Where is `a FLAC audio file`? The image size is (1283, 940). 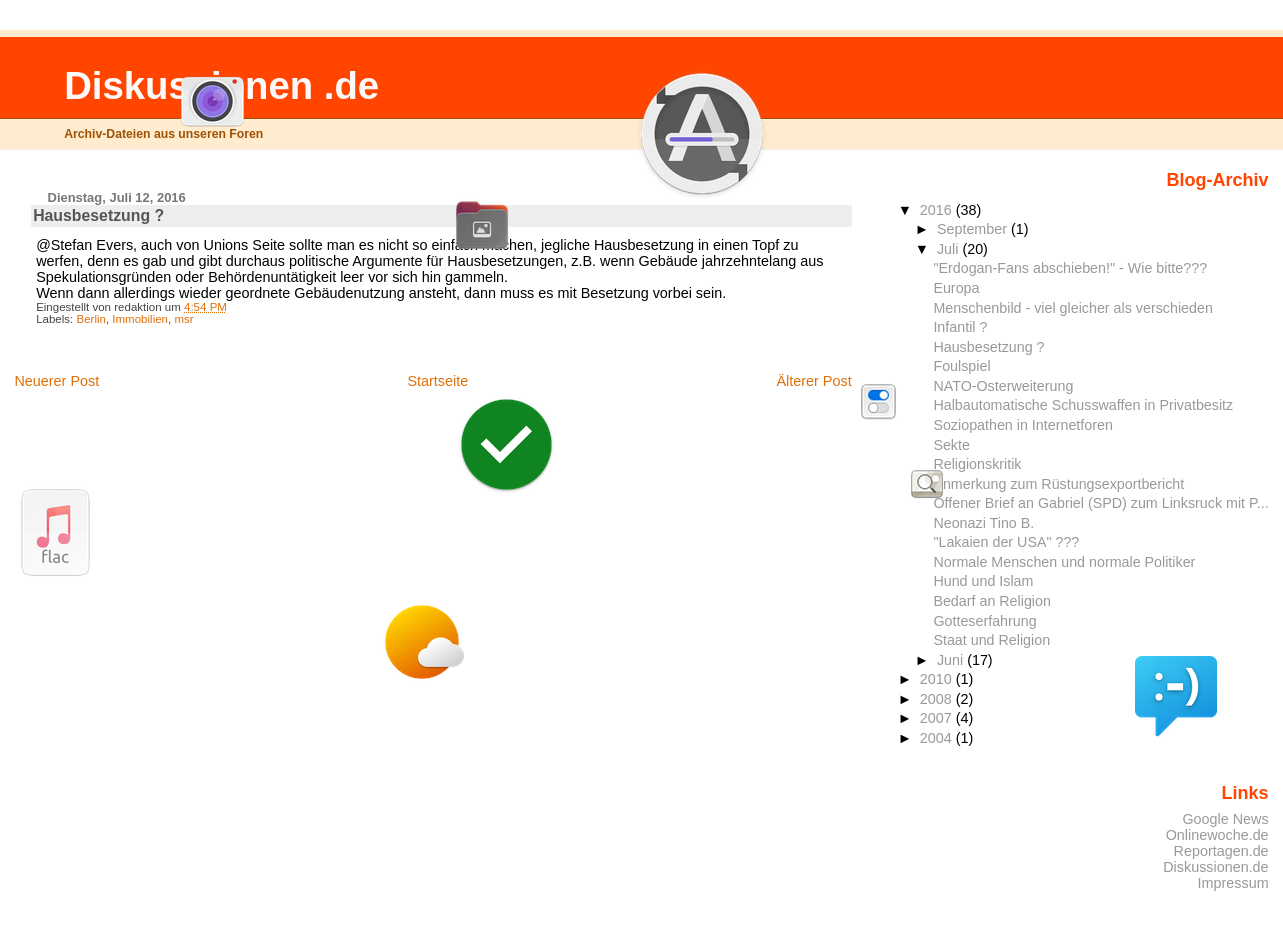 a FLAC audio file is located at coordinates (55, 532).